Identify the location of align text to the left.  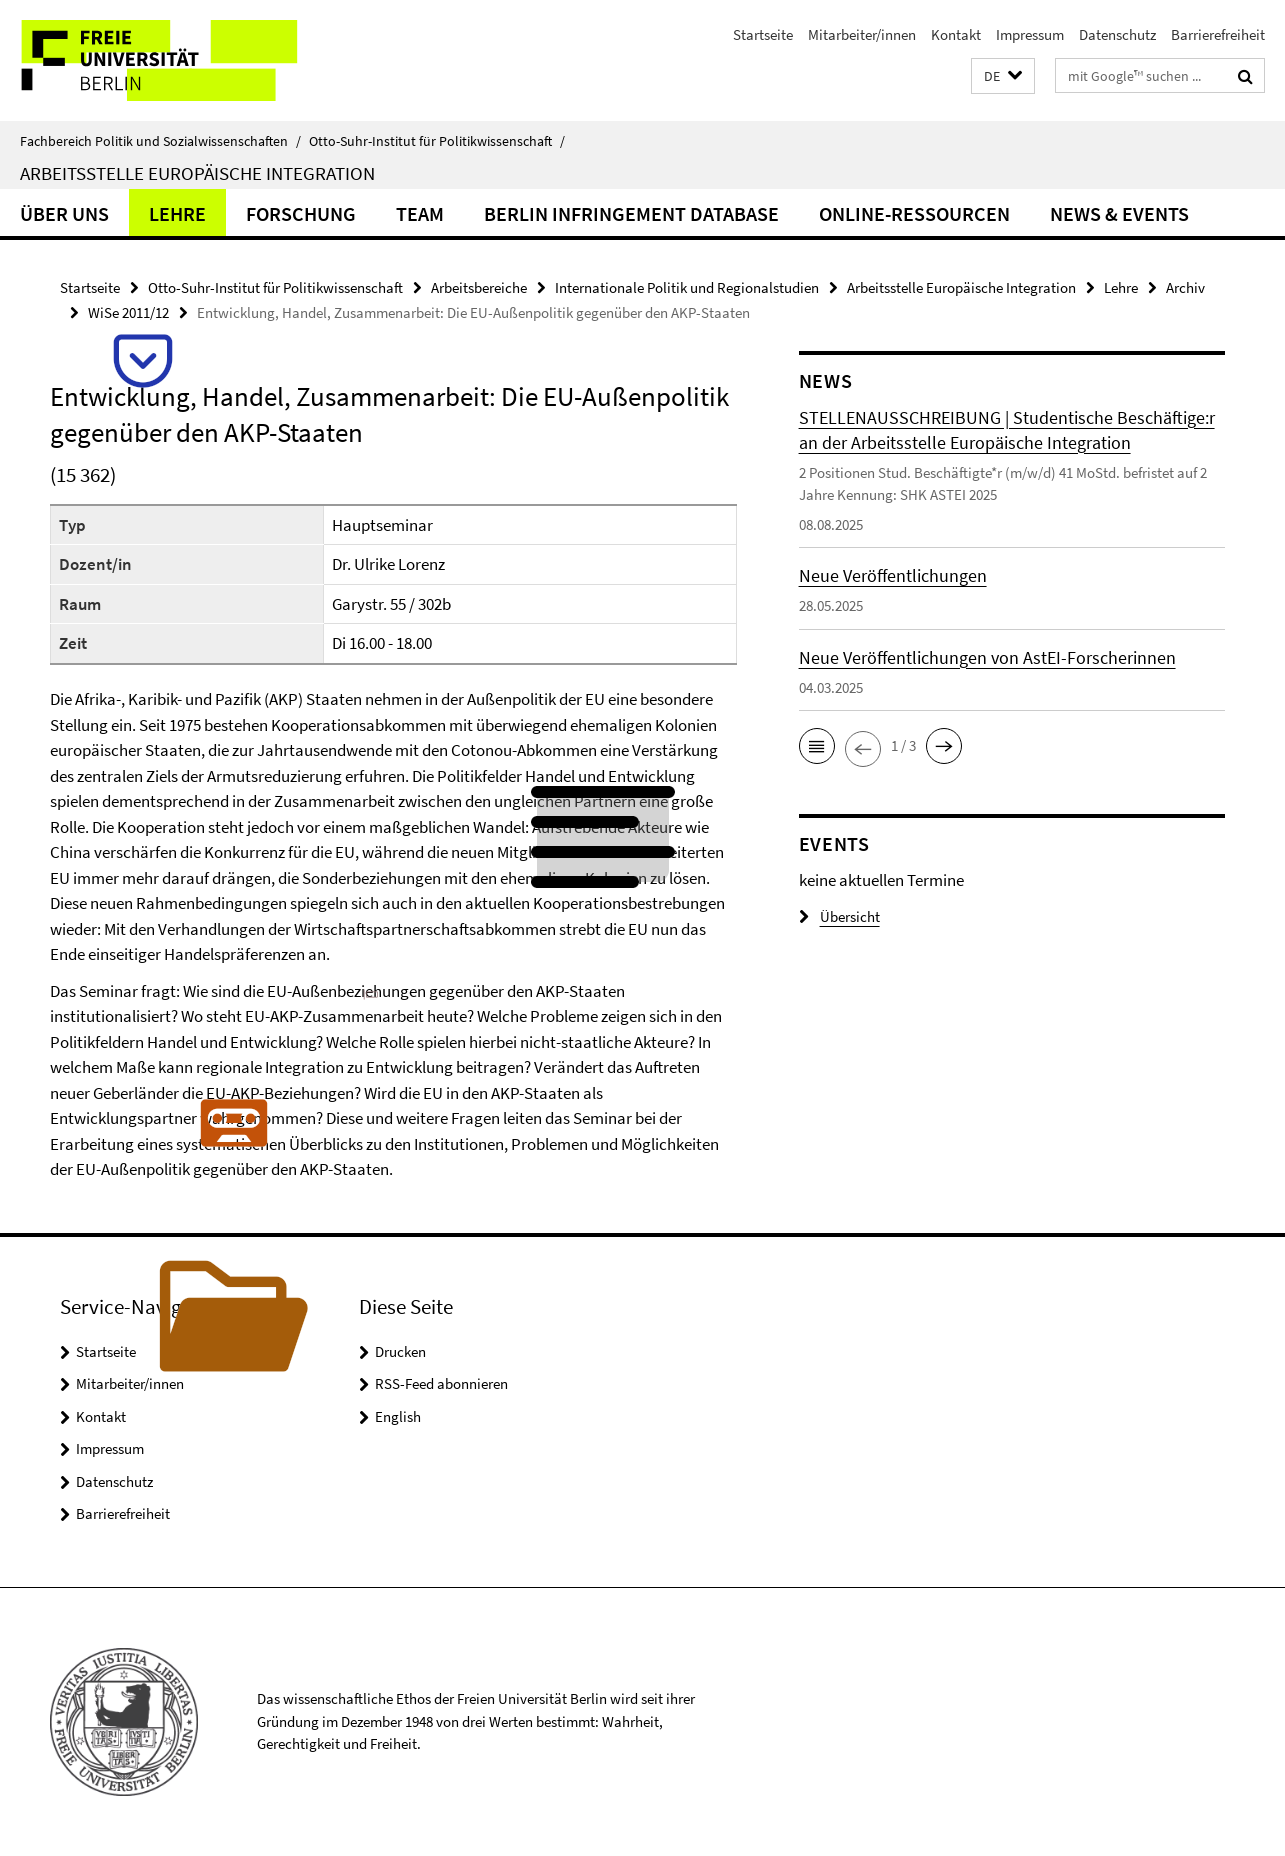
(603, 840).